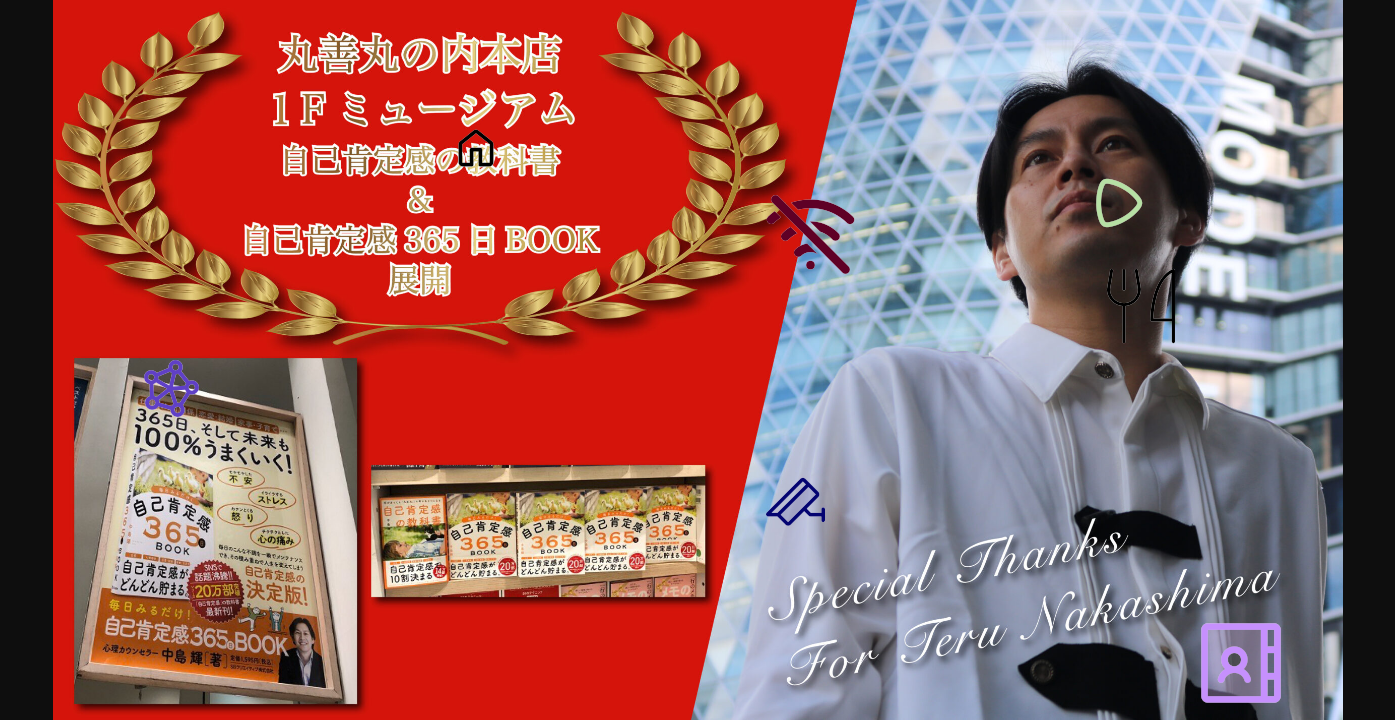 Image resolution: width=1395 pixels, height=720 pixels. I want to click on open the Zalando shopping app, so click(1118, 203).